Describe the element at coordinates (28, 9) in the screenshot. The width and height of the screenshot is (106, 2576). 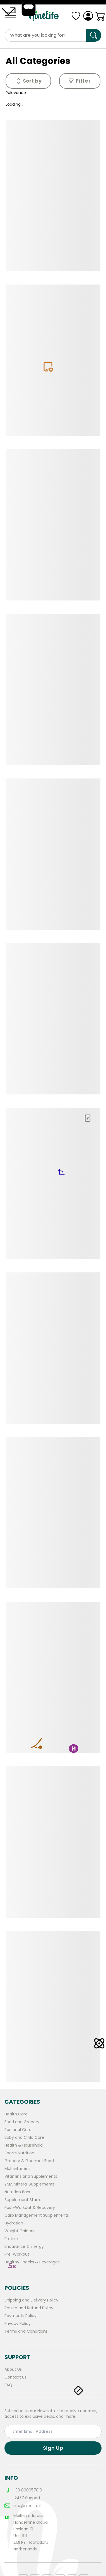
I see `view weight or body measurements` at that location.